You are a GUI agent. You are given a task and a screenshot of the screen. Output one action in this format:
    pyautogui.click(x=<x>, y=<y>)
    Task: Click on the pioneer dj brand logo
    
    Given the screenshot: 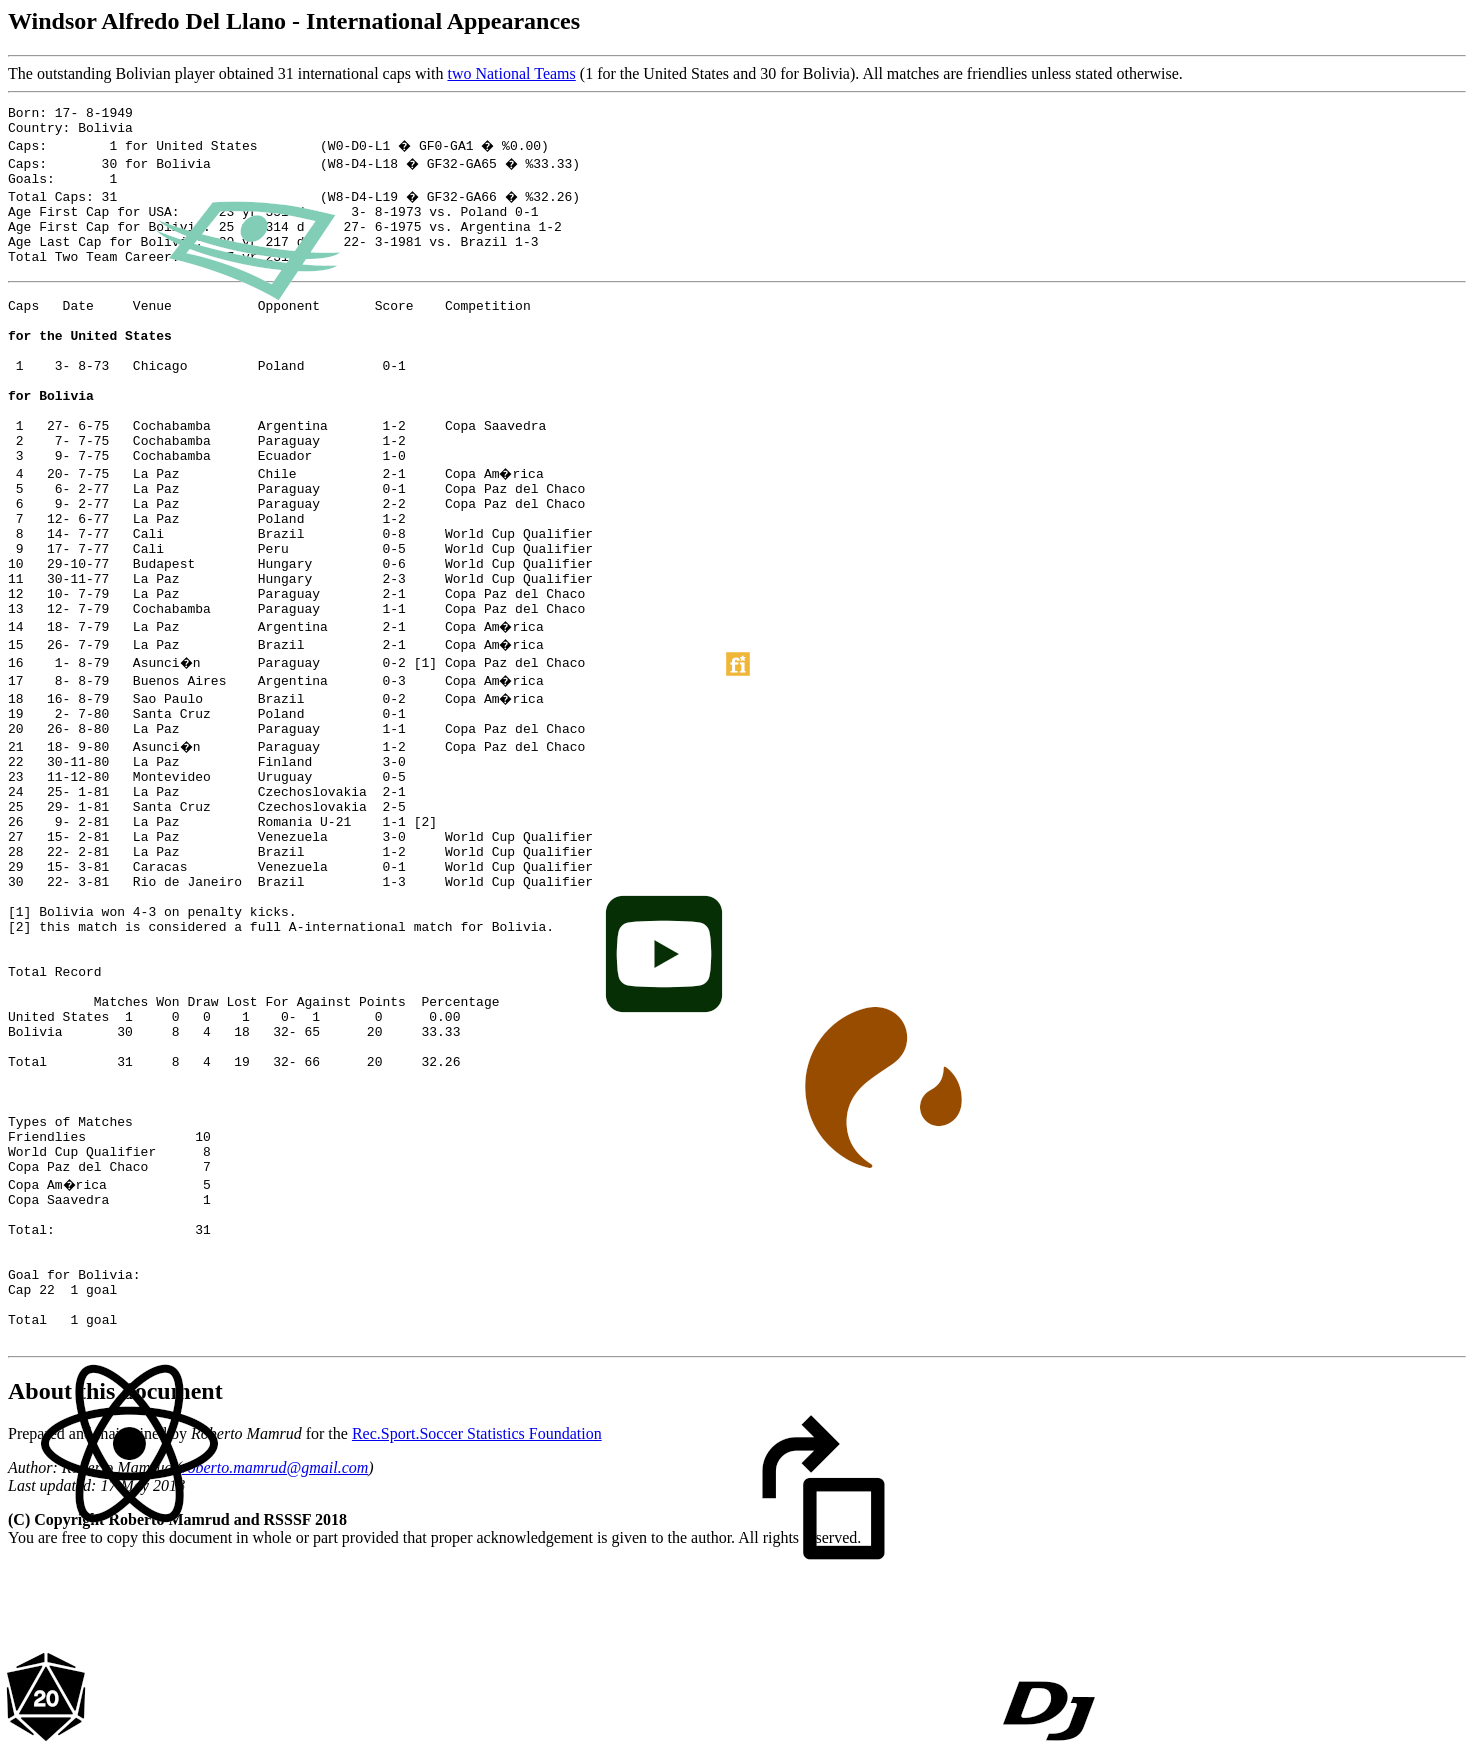 What is the action you would take?
    pyautogui.click(x=1049, y=1711)
    